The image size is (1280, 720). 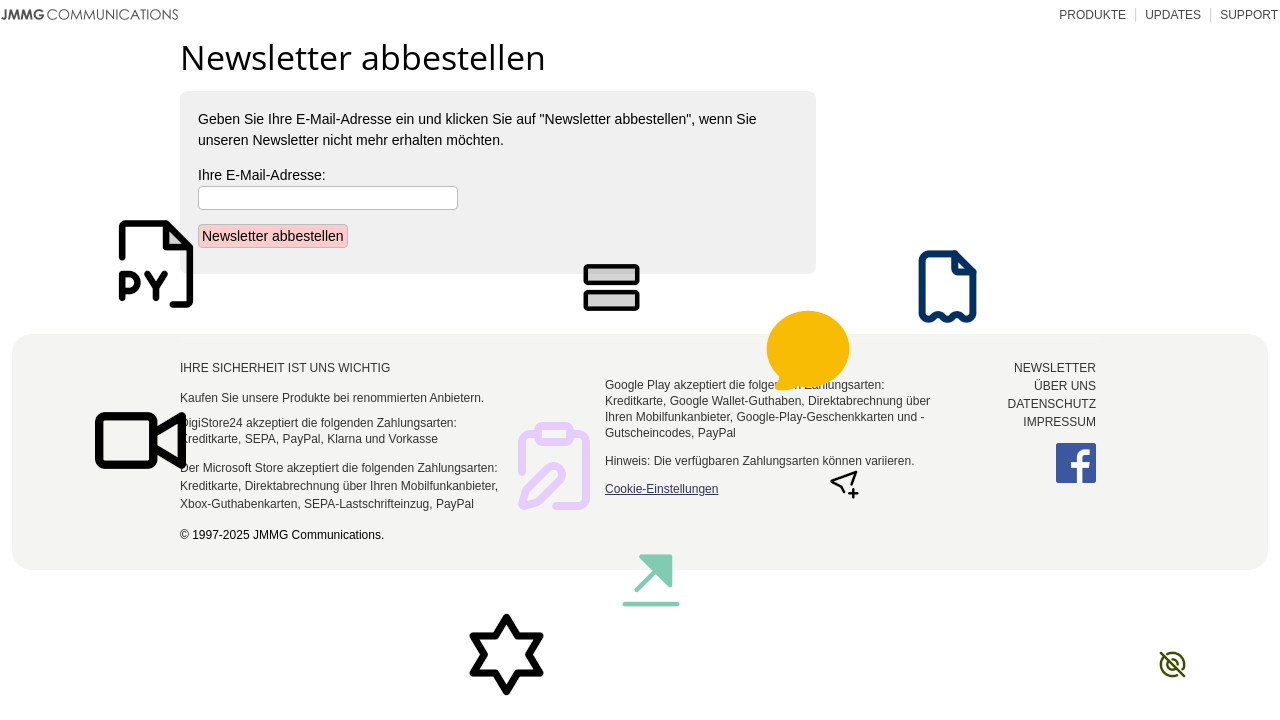 I want to click on start a video call, so click(x=140, y=440).